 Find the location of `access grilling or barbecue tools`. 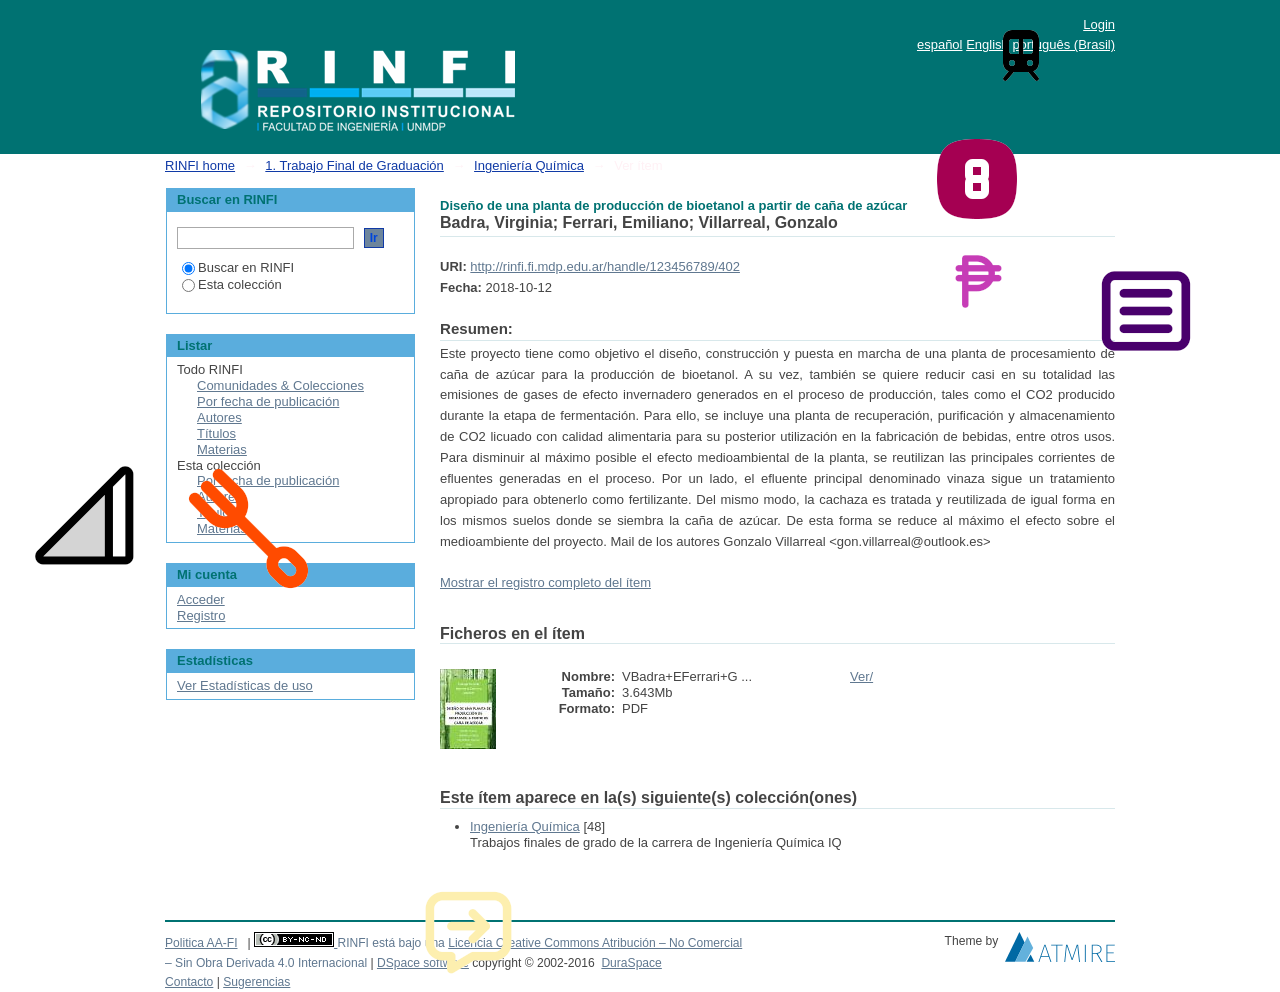

access grilling or barbecue tools is located at coordinates (248, 528).